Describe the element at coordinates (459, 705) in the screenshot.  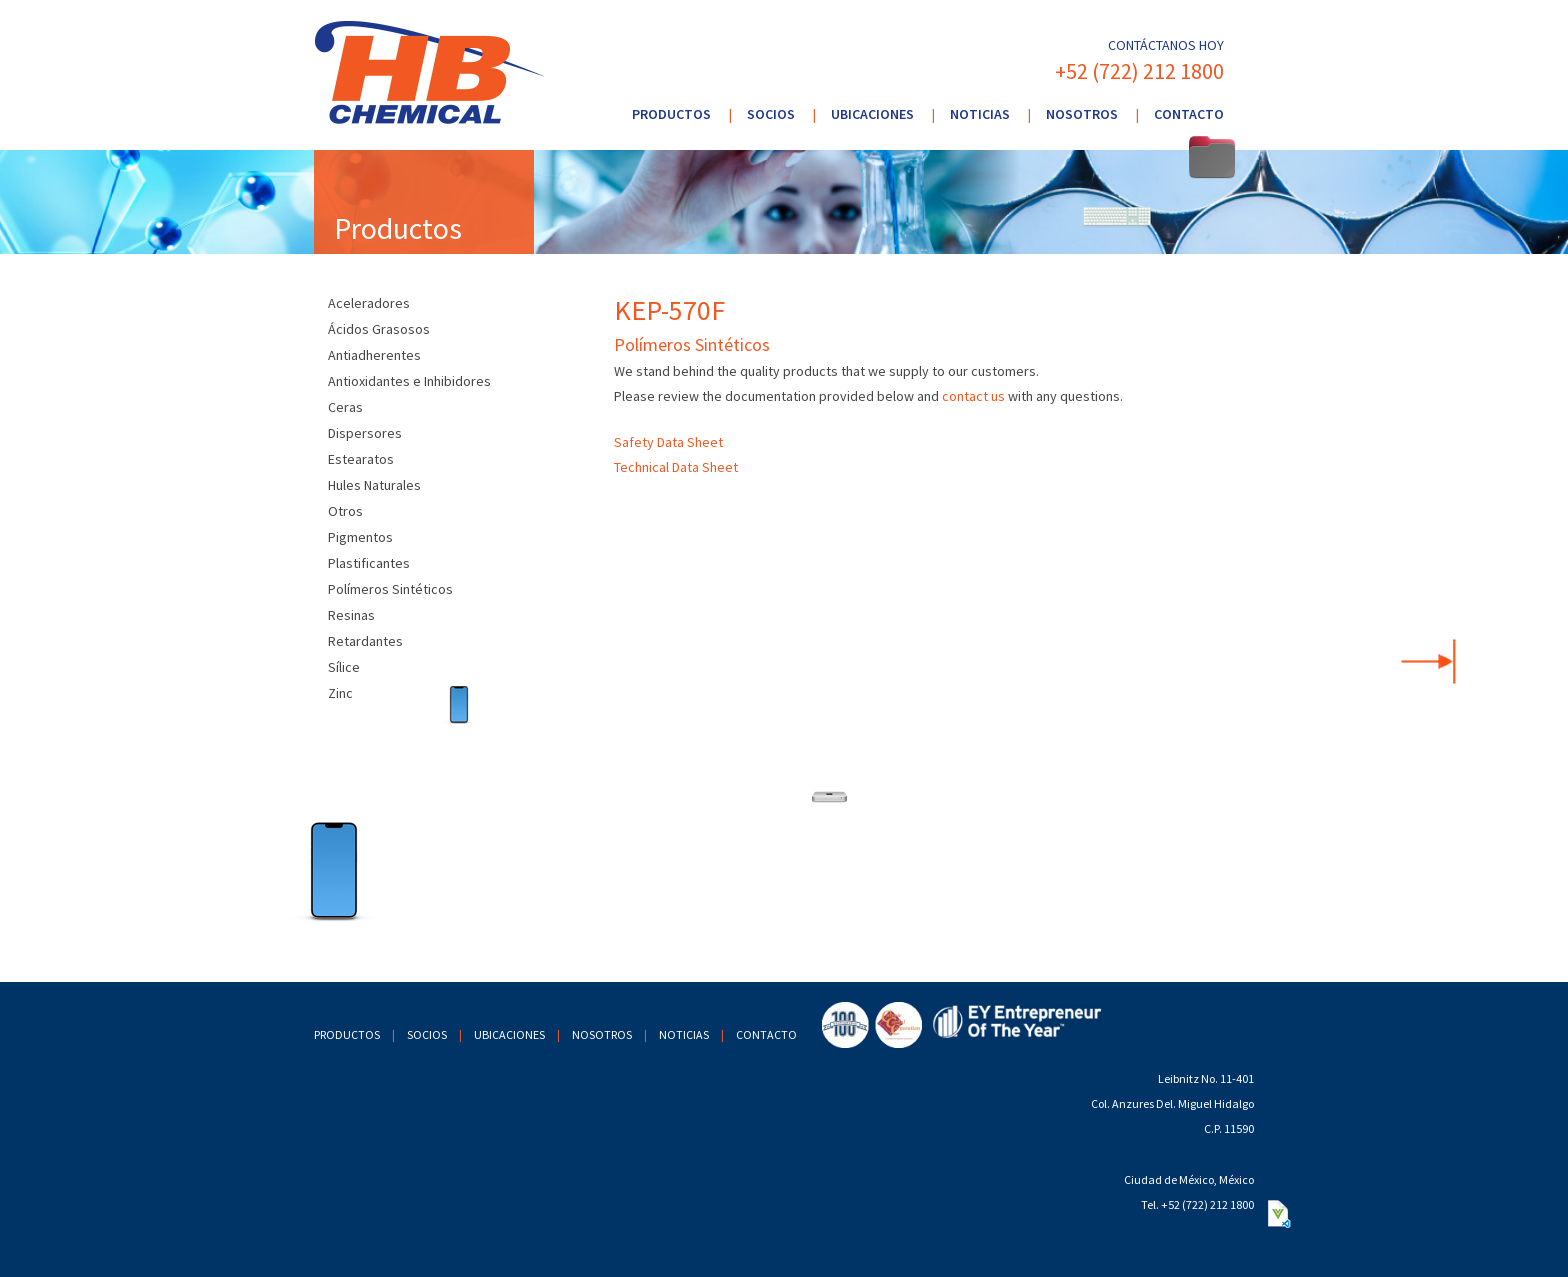
I see `iPhone 11 Pro device icon` at that location.